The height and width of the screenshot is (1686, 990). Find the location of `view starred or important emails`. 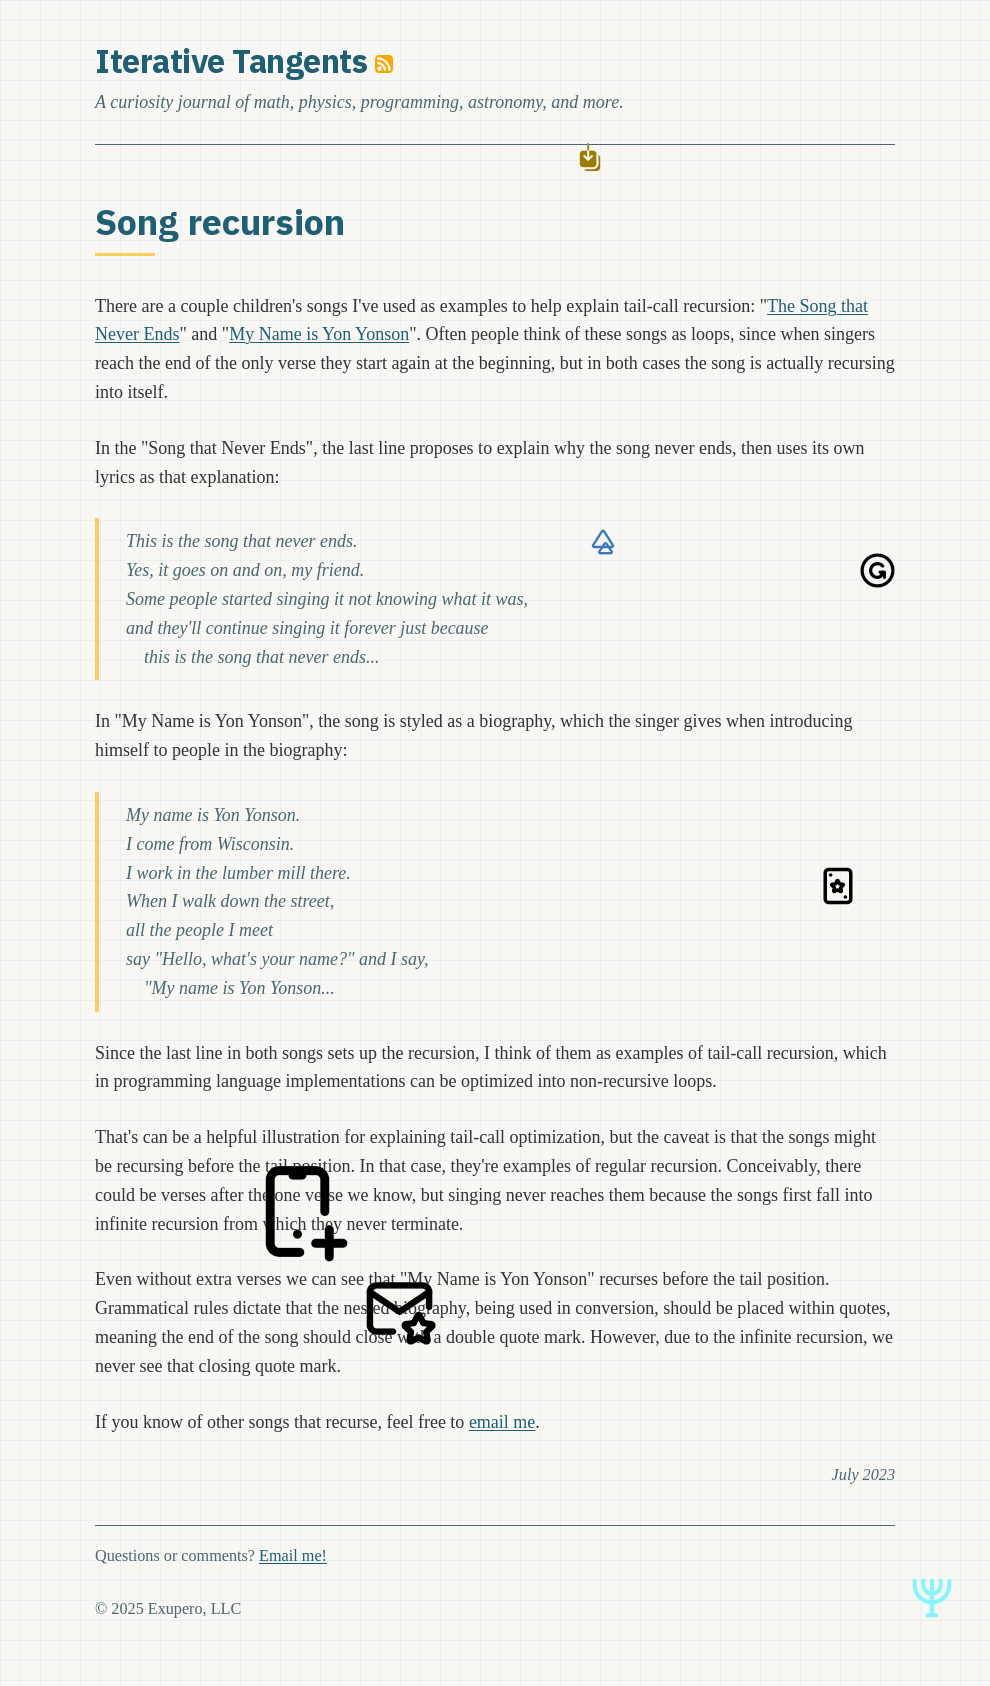

view starred or important emails is located at coordinates (399, 1308).